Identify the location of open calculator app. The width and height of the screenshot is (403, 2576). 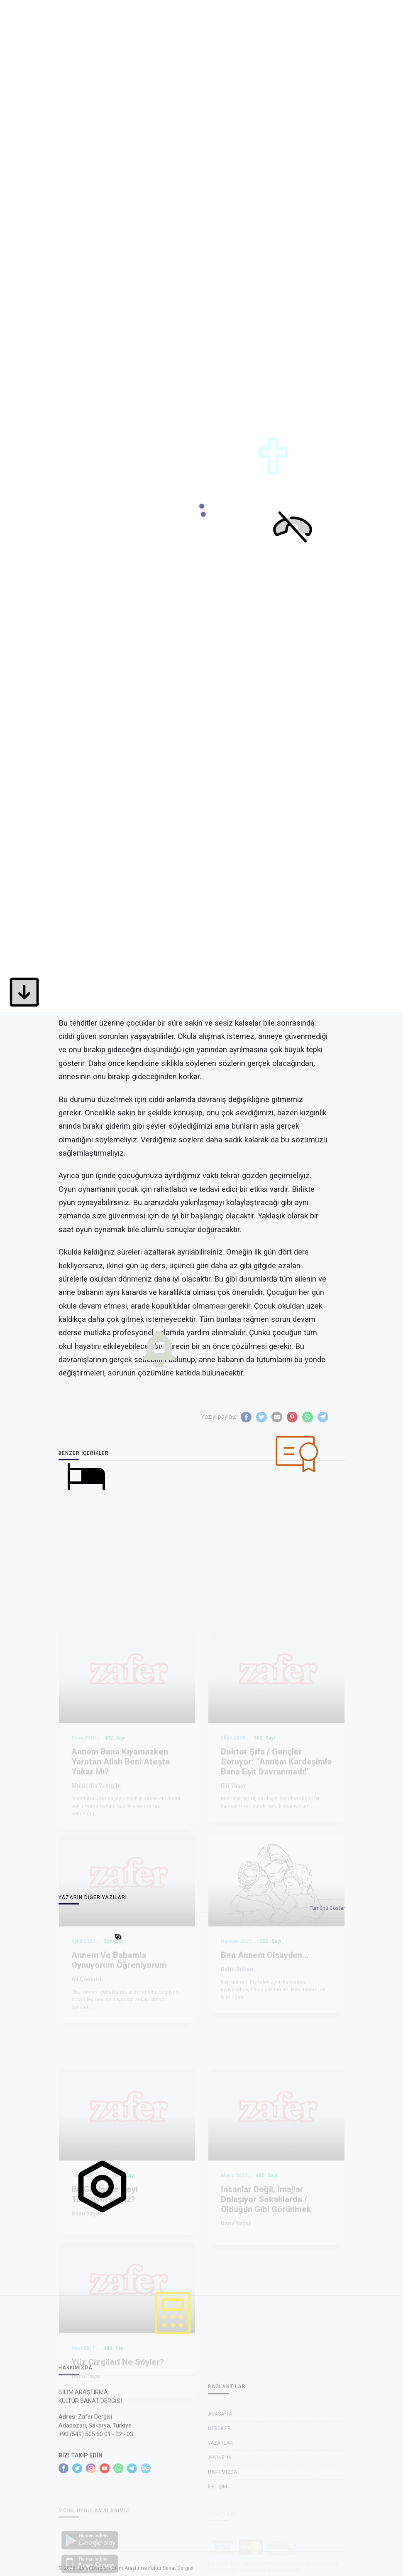
(173, 2313).